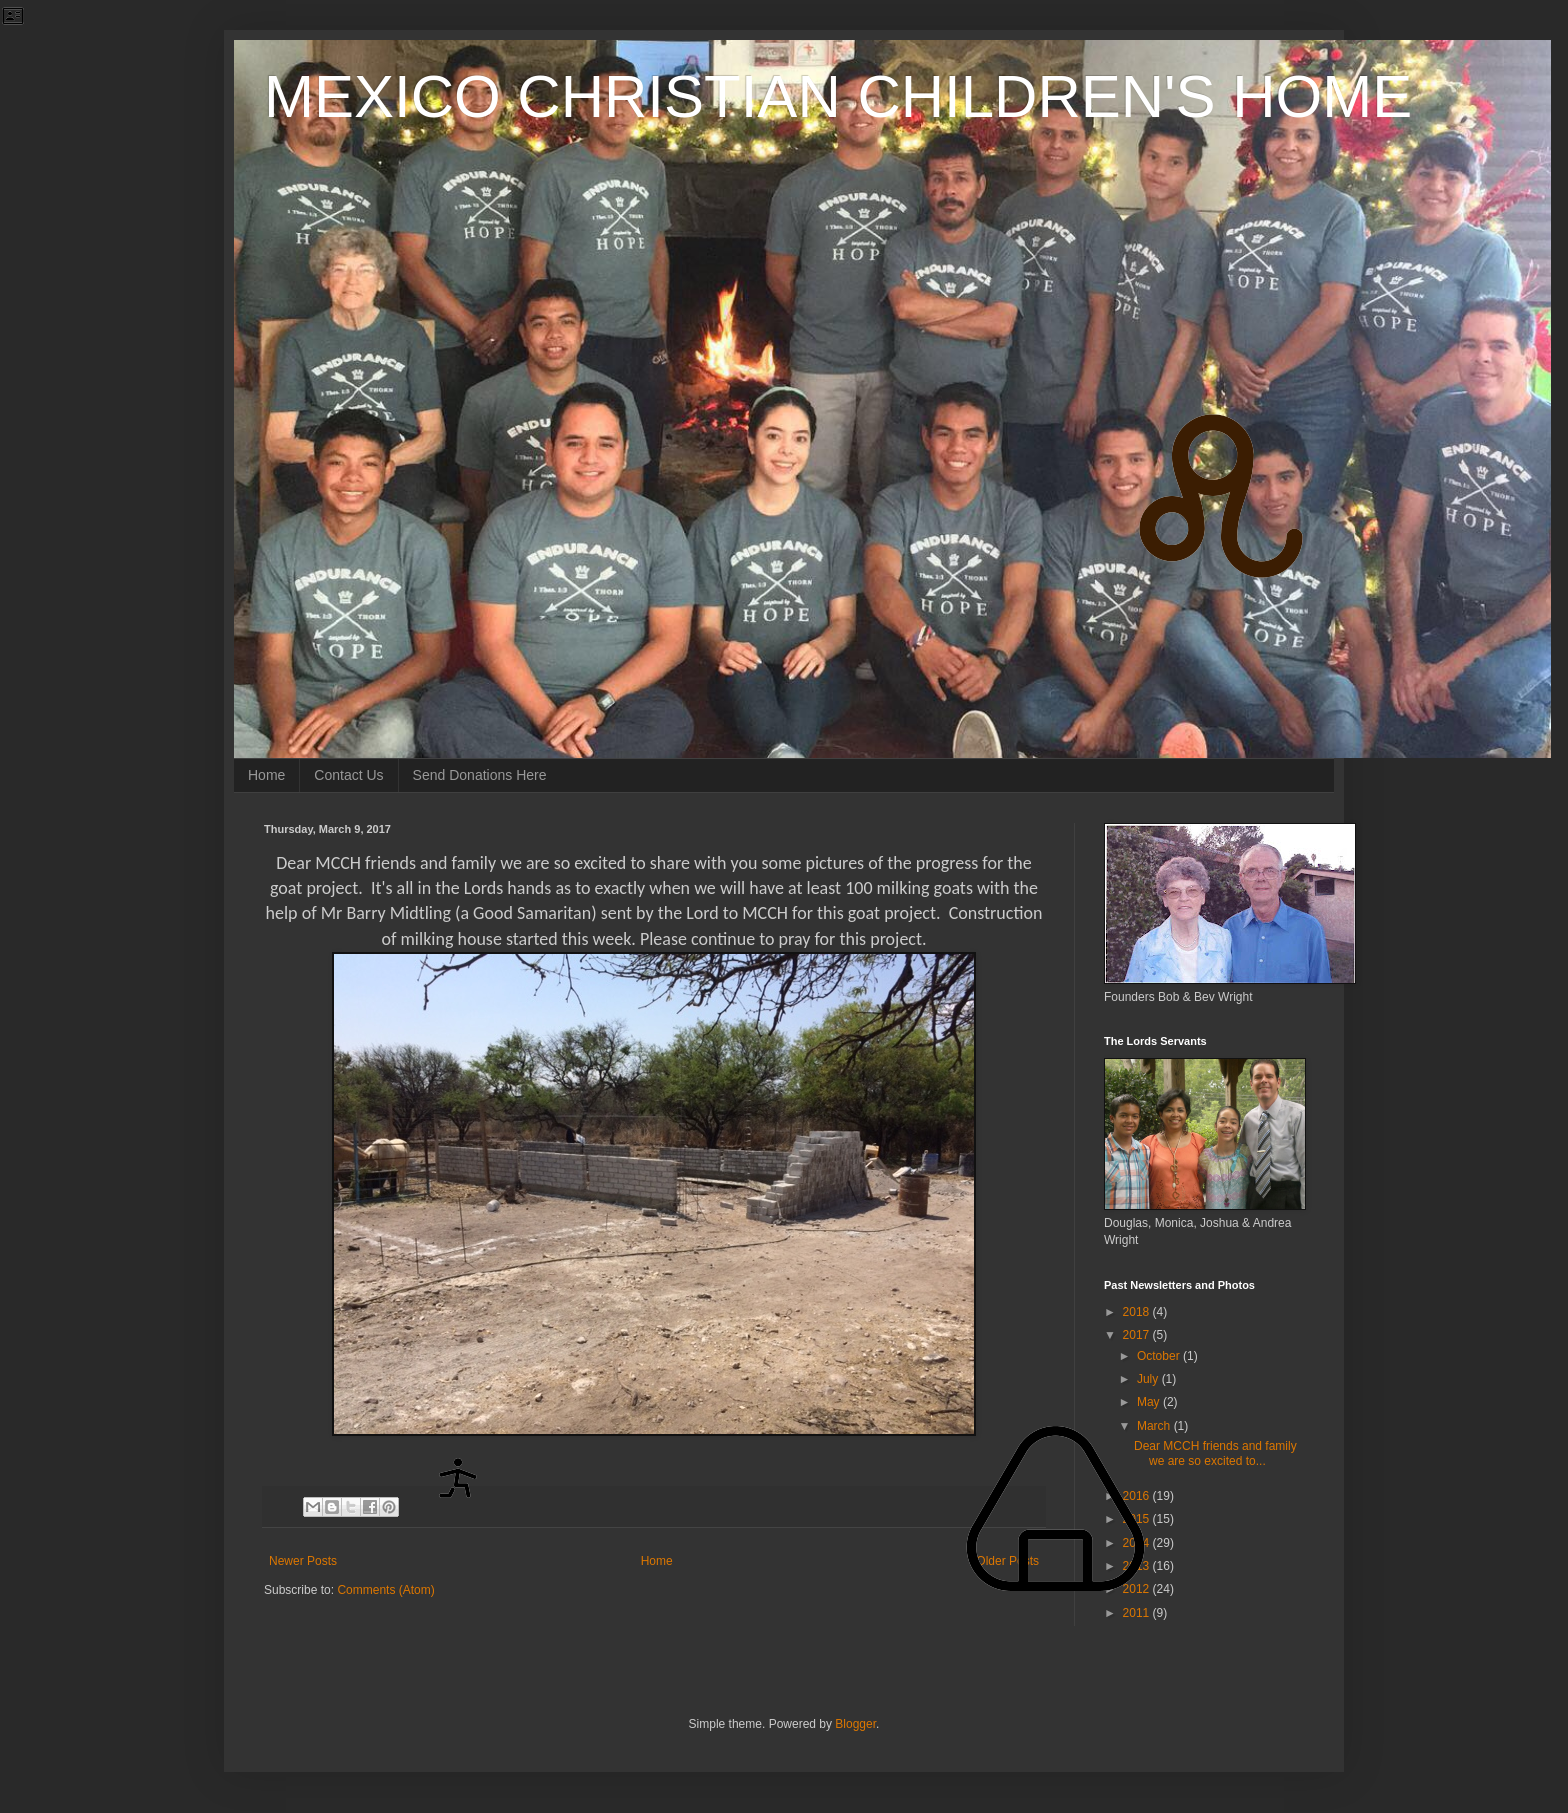 This screenshot has height=1813, width=1568. Describe the element at coordinates (1055, 1508) in the screenshot. I see `browse japanese food options` at that location.